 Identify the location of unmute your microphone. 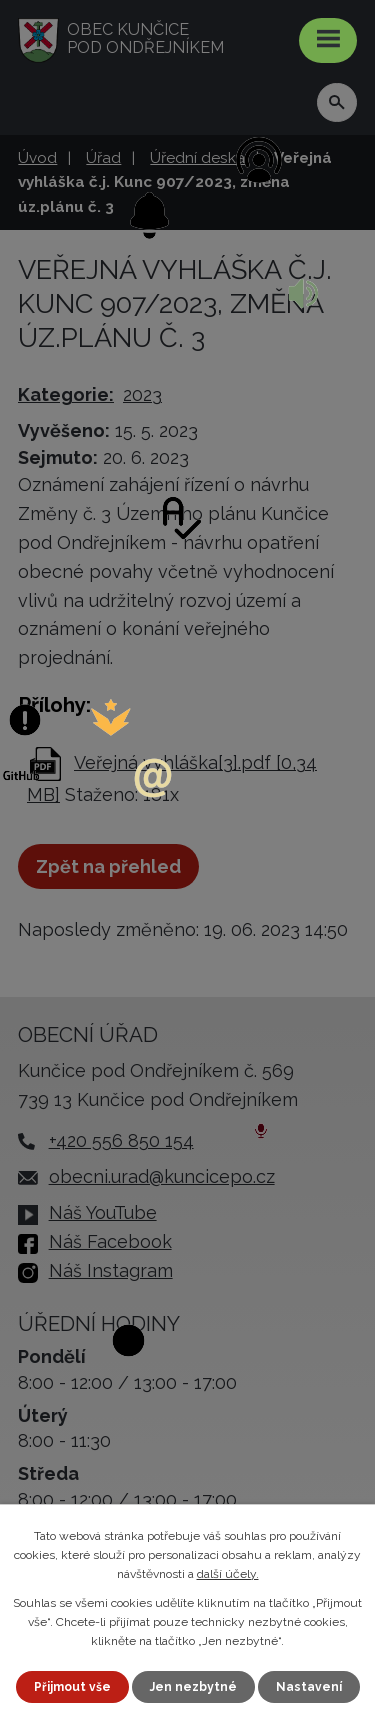
(261, 1131).